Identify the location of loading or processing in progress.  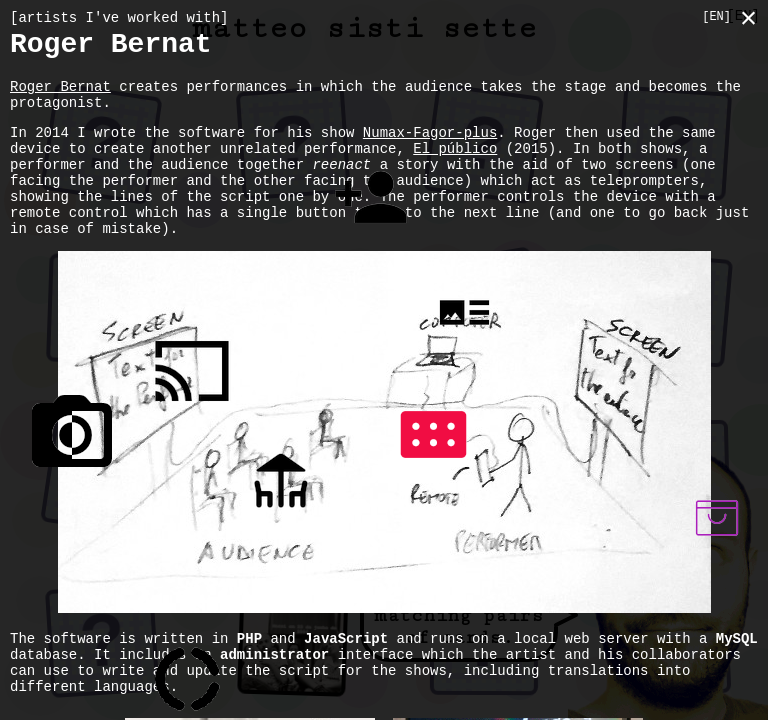
(188, 679).